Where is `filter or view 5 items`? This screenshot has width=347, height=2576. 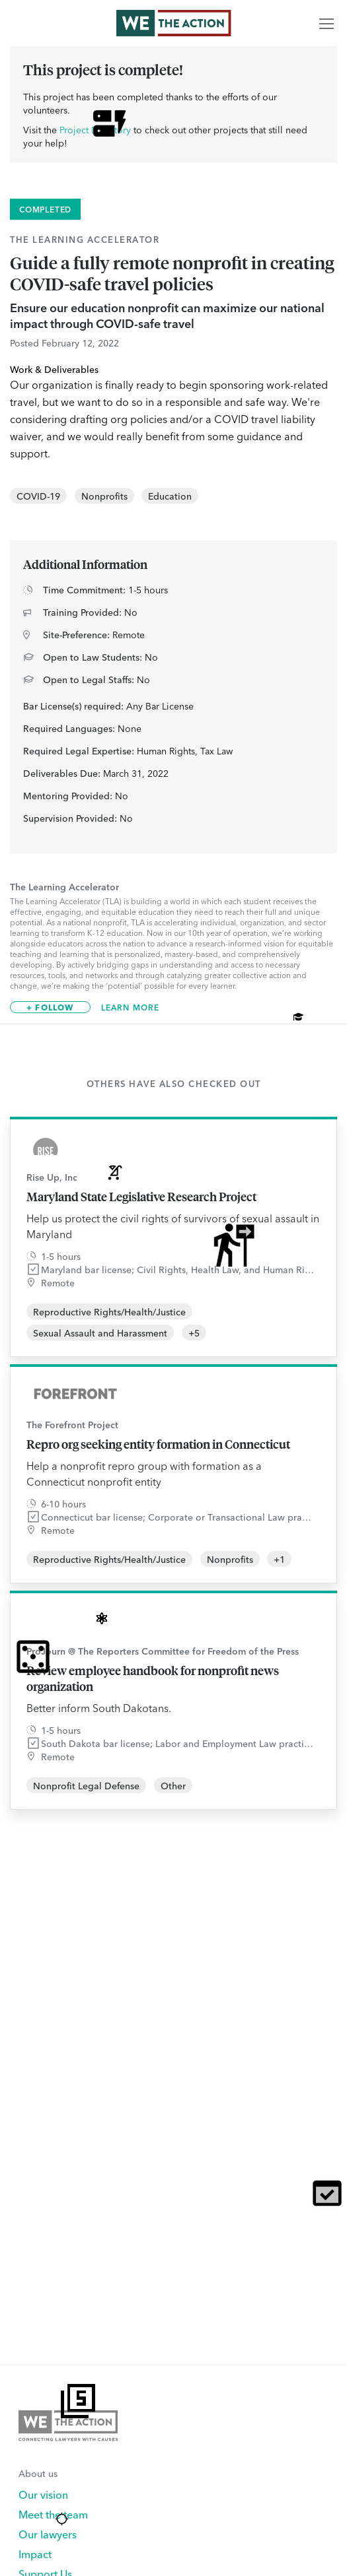
filter or view 5 items is located at coordinates (78, 2401).